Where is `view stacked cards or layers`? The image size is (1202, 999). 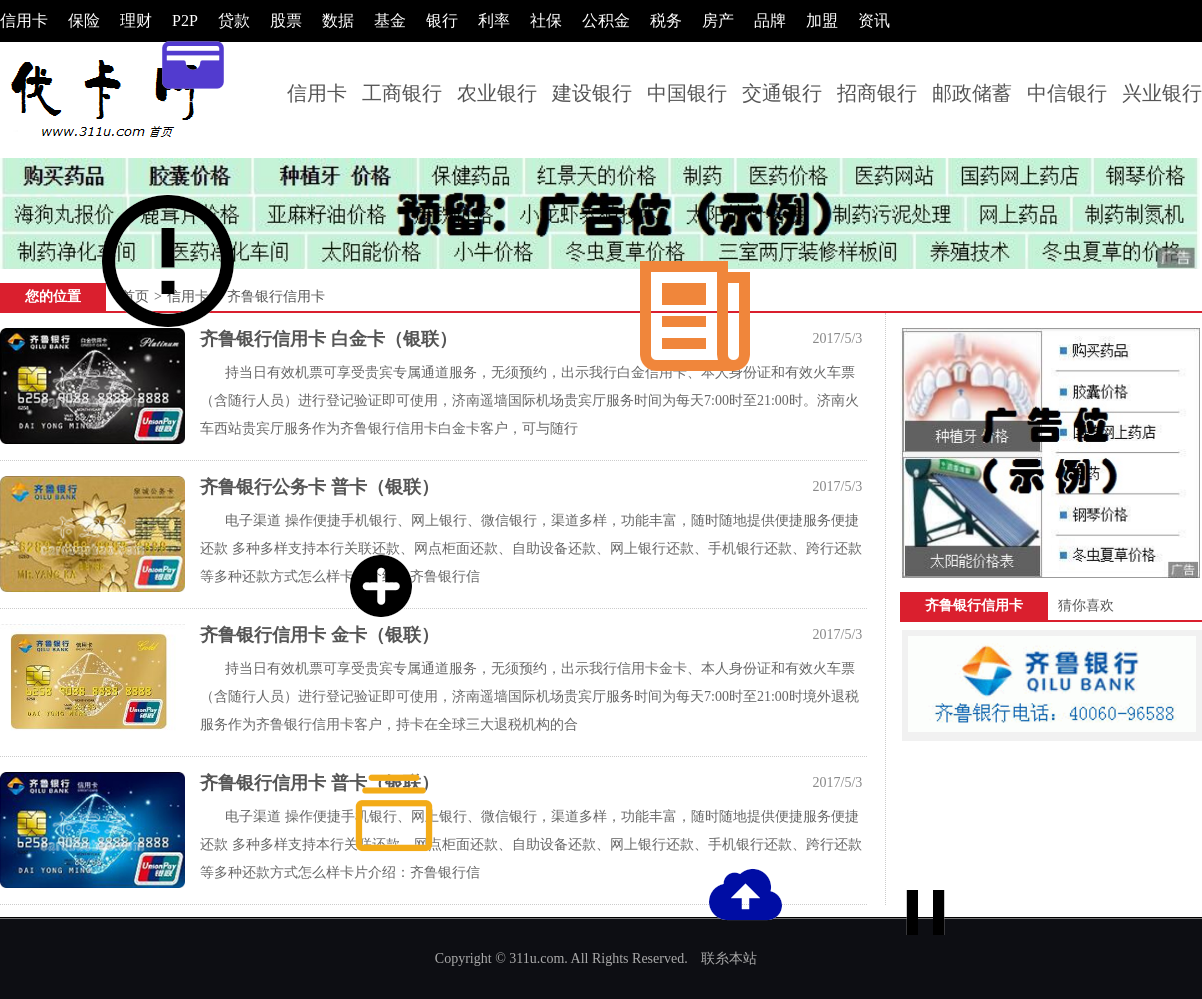 view stacked cards or layers is located at coordinates (394, 816).